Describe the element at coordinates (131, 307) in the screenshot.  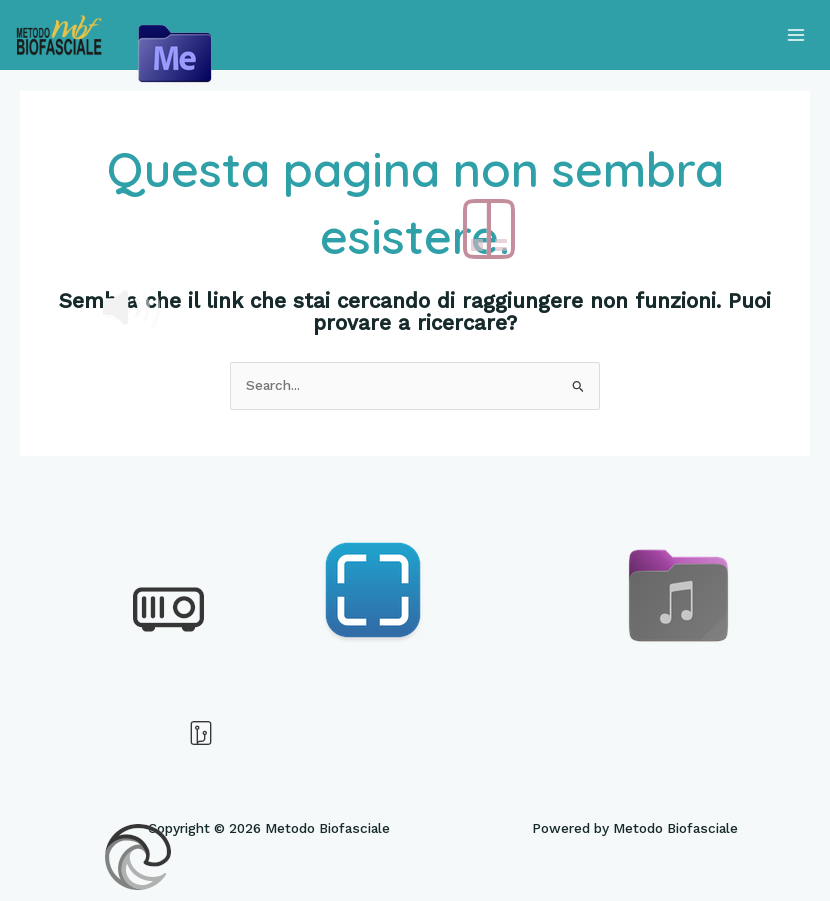
I see `indicates low volume level` at that location.